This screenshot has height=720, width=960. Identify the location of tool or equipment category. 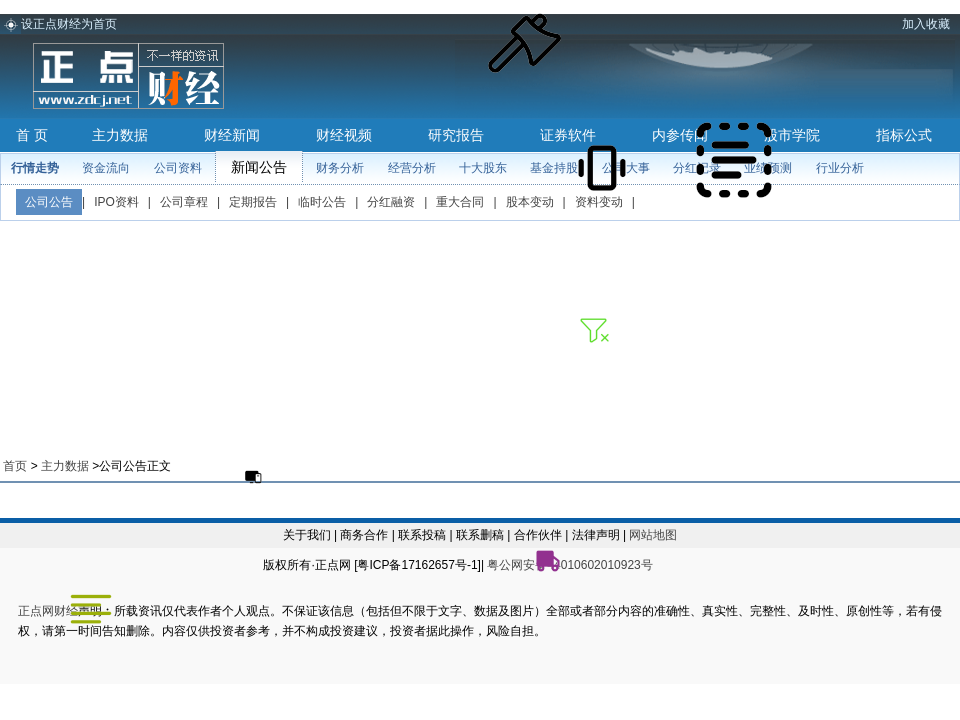
(524, 45).